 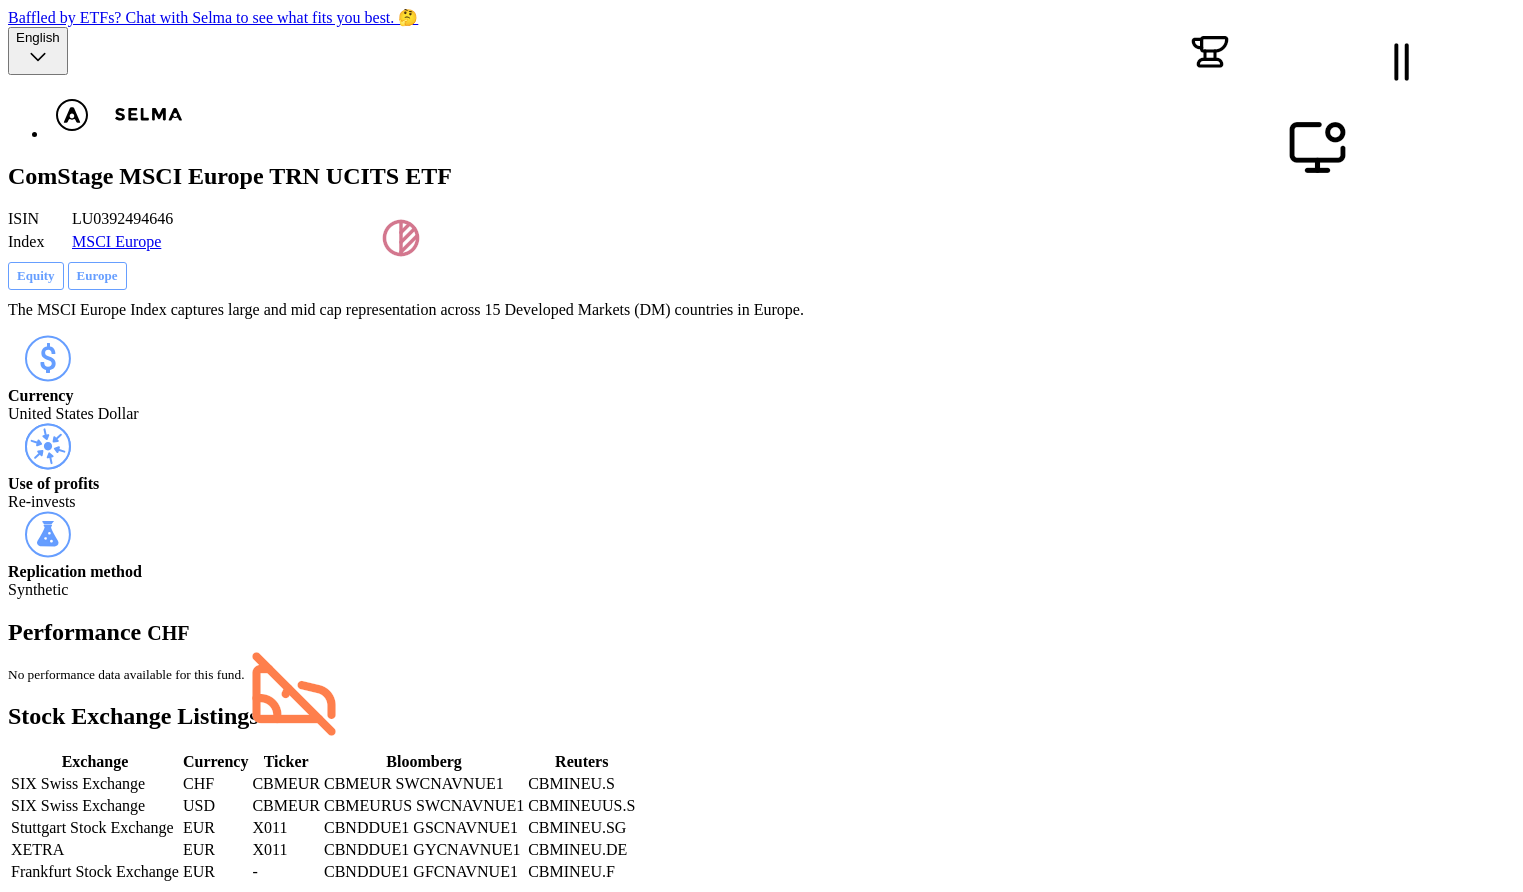 What do you see at coordinates (1210, 51) in the screenshot?
I see `access crafting or forging tools` at bounding box center [1210, 51].